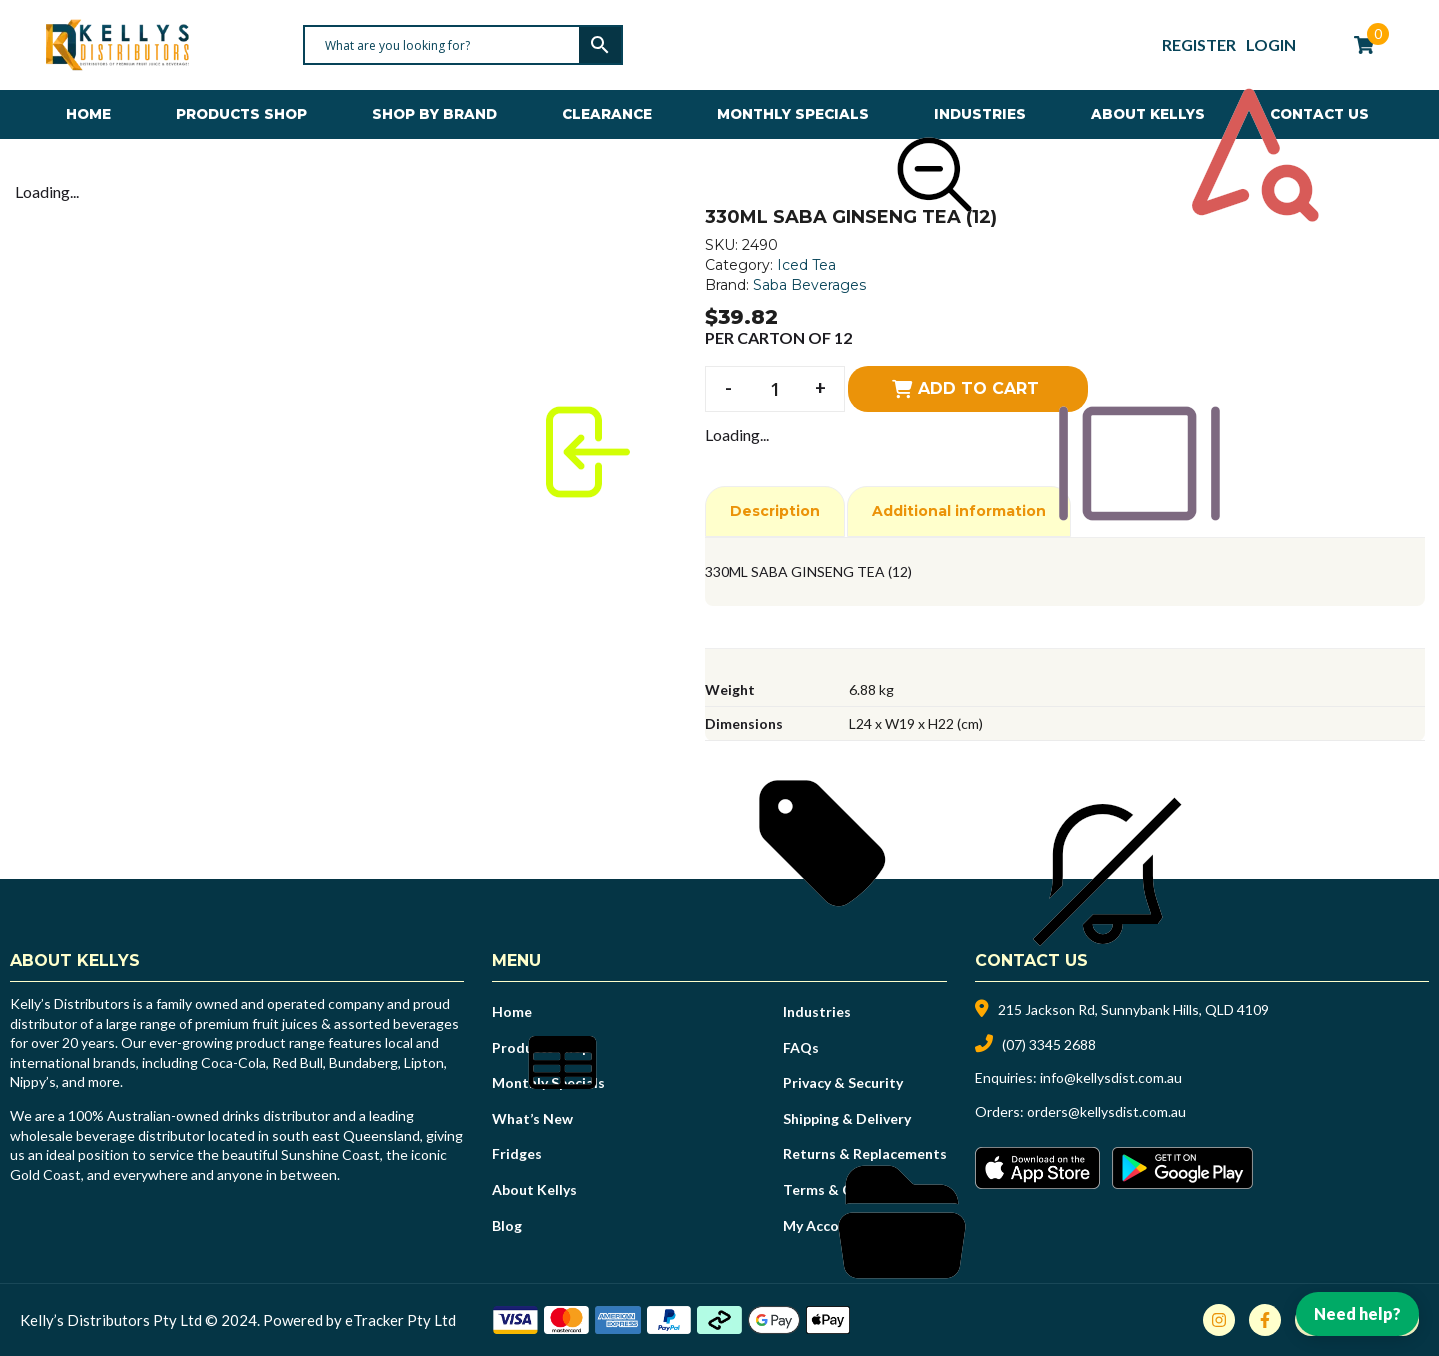 Image resolution: width=1439 pixels, height=1356 pixels. Describe the element at coordinates (902, 1222) in the screenshot. I see `open folder to view contents` at that location.